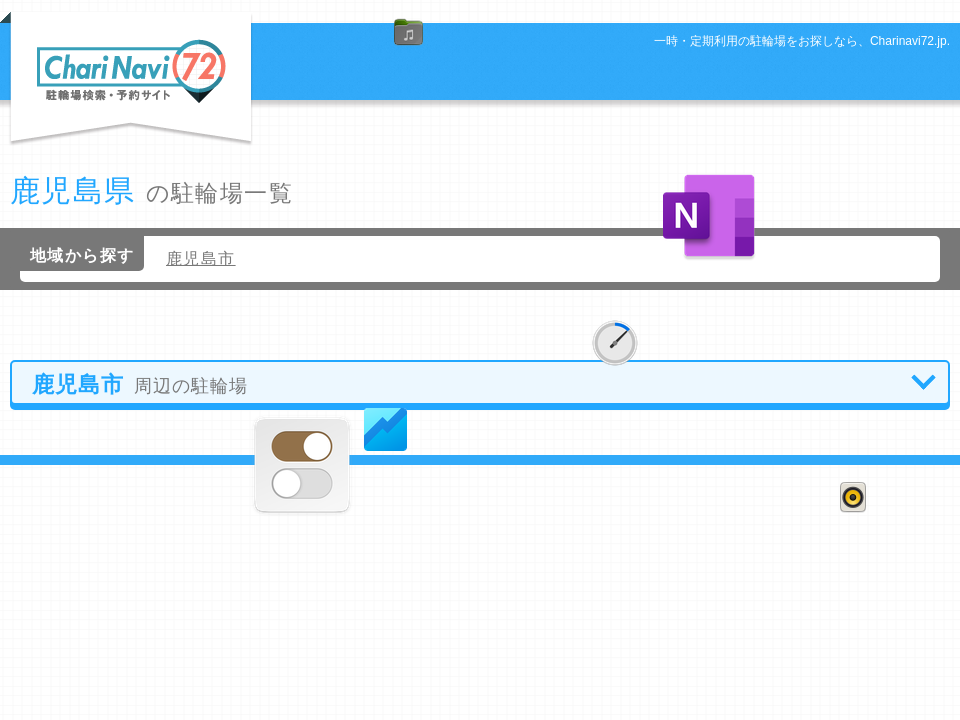 Image resolution: width=960 pixels, height=720 pixels. Describe the element at coordinates (408, 31) in the screenshot. I see `open your music folder` at that location.